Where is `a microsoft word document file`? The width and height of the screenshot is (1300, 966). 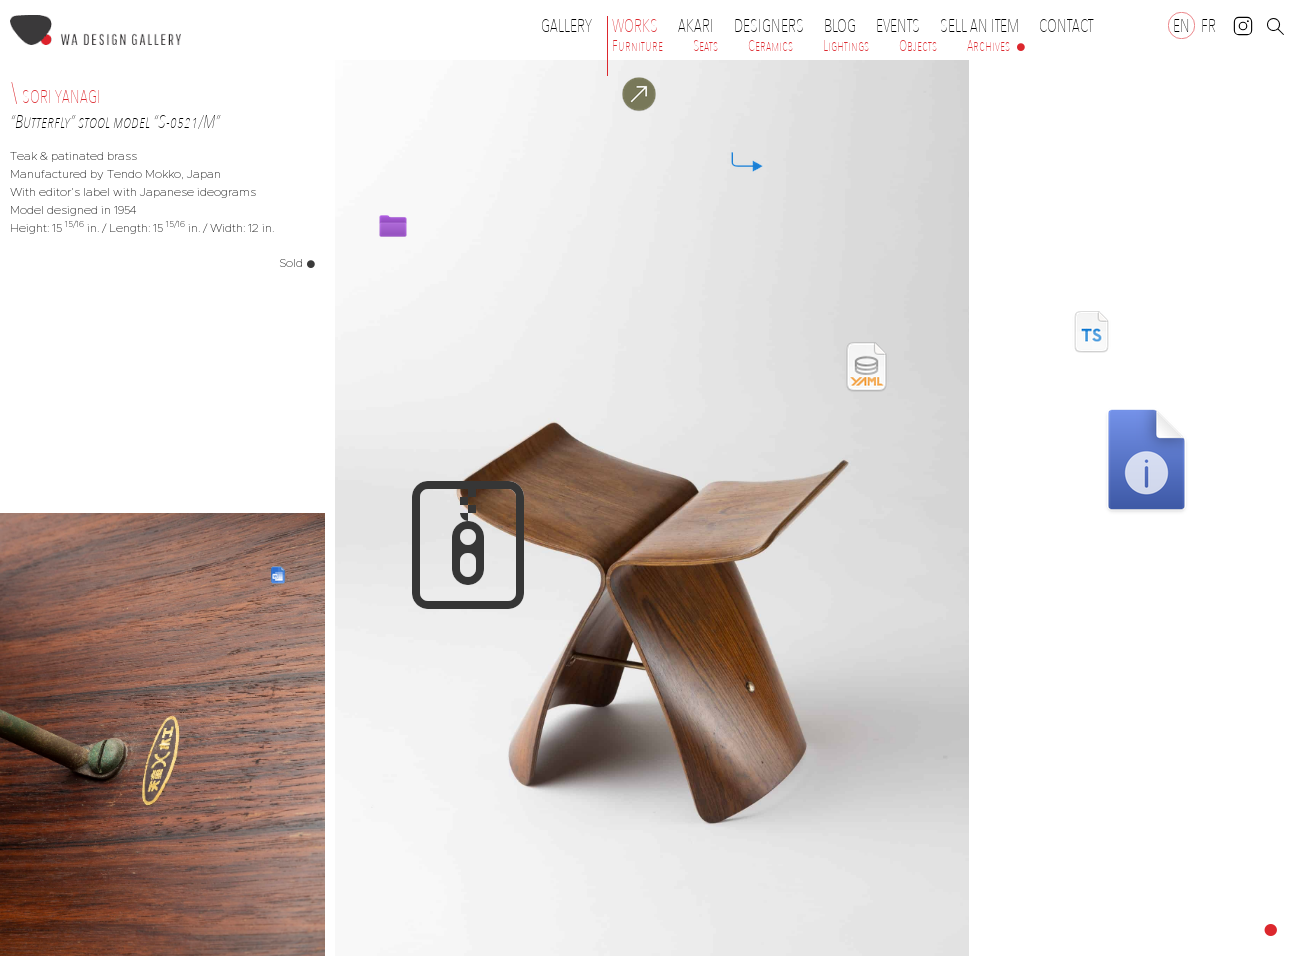
a microsoft word document file is located at coordinates (278, 575).